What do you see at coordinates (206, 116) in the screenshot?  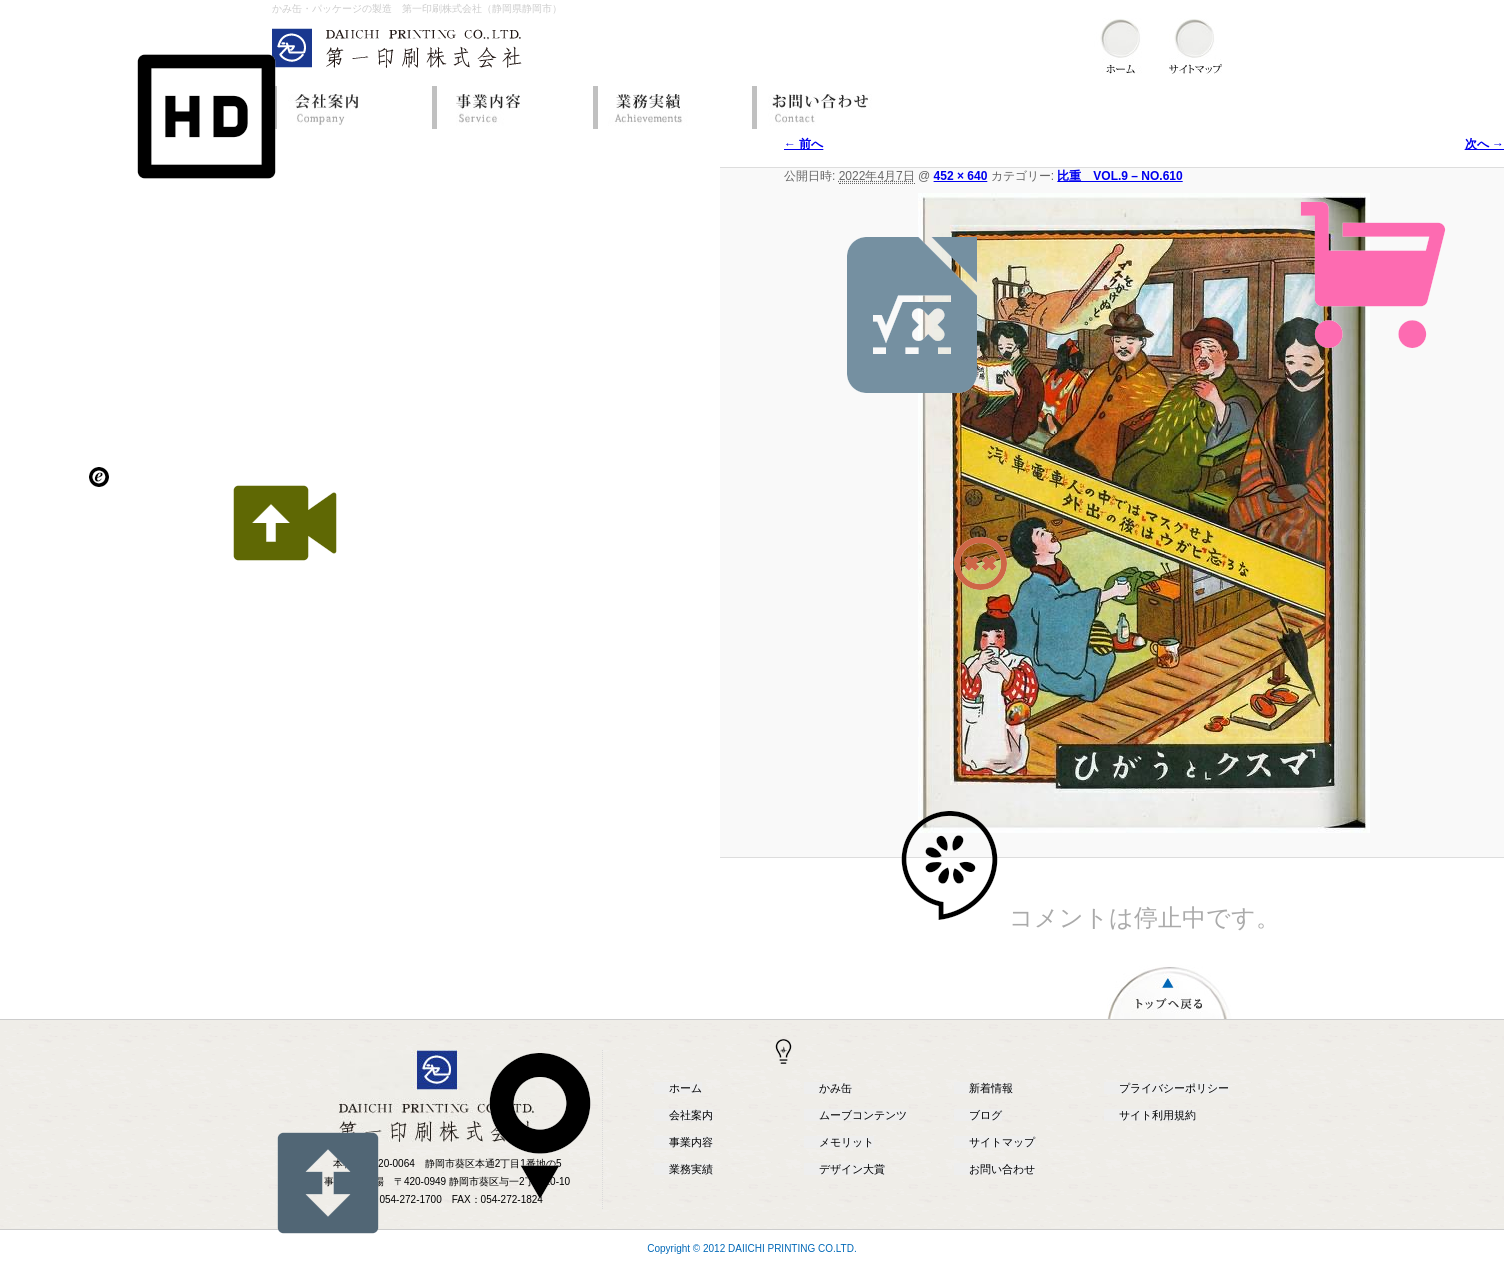 I see `indicates high-definition video quality is available` at bounding box center [206, 116].